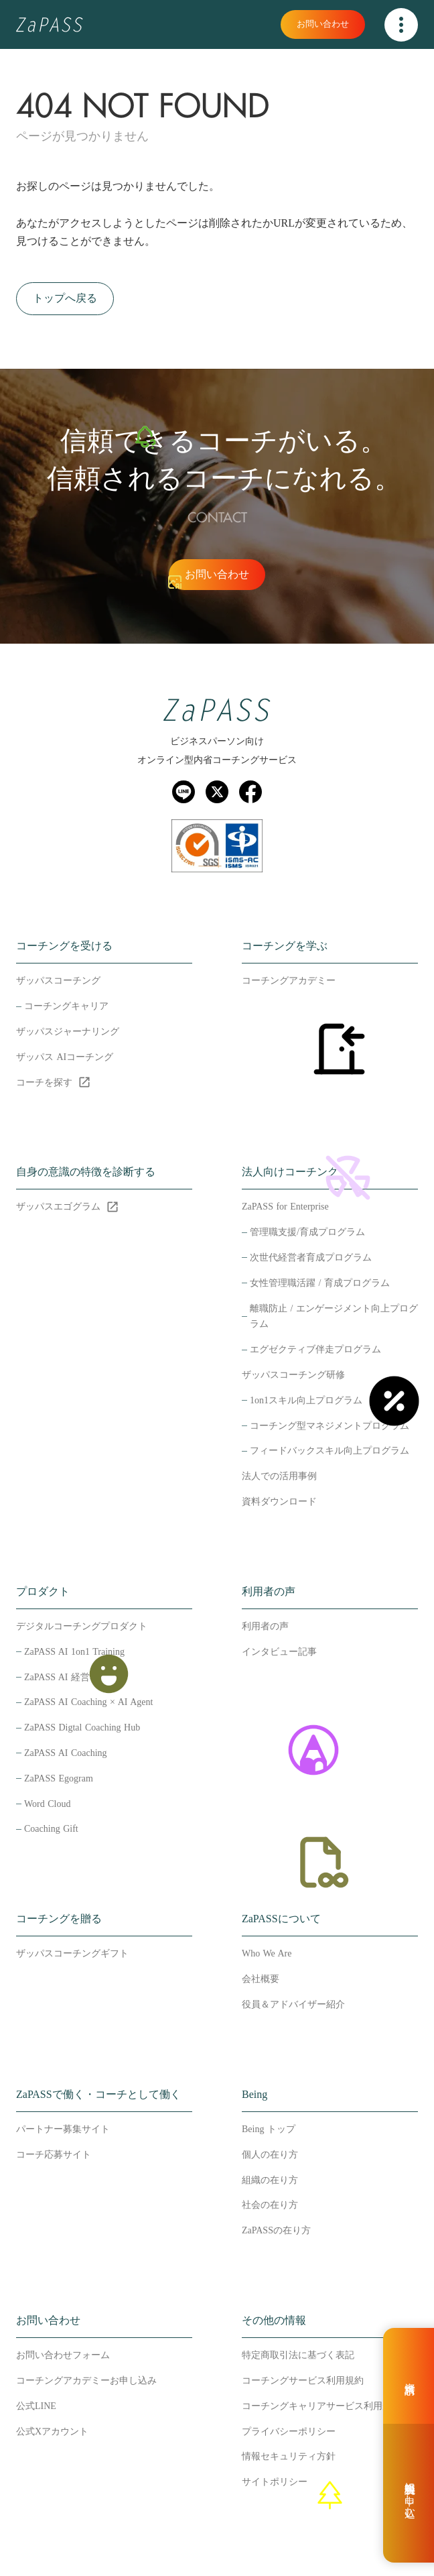 Image resolution: width=434 pixels, height=2576 pixels. What do you see at coordinates (313, 1750) in the screenshot?
I see `edit profile or settings` at bounding box center [313, 1750].